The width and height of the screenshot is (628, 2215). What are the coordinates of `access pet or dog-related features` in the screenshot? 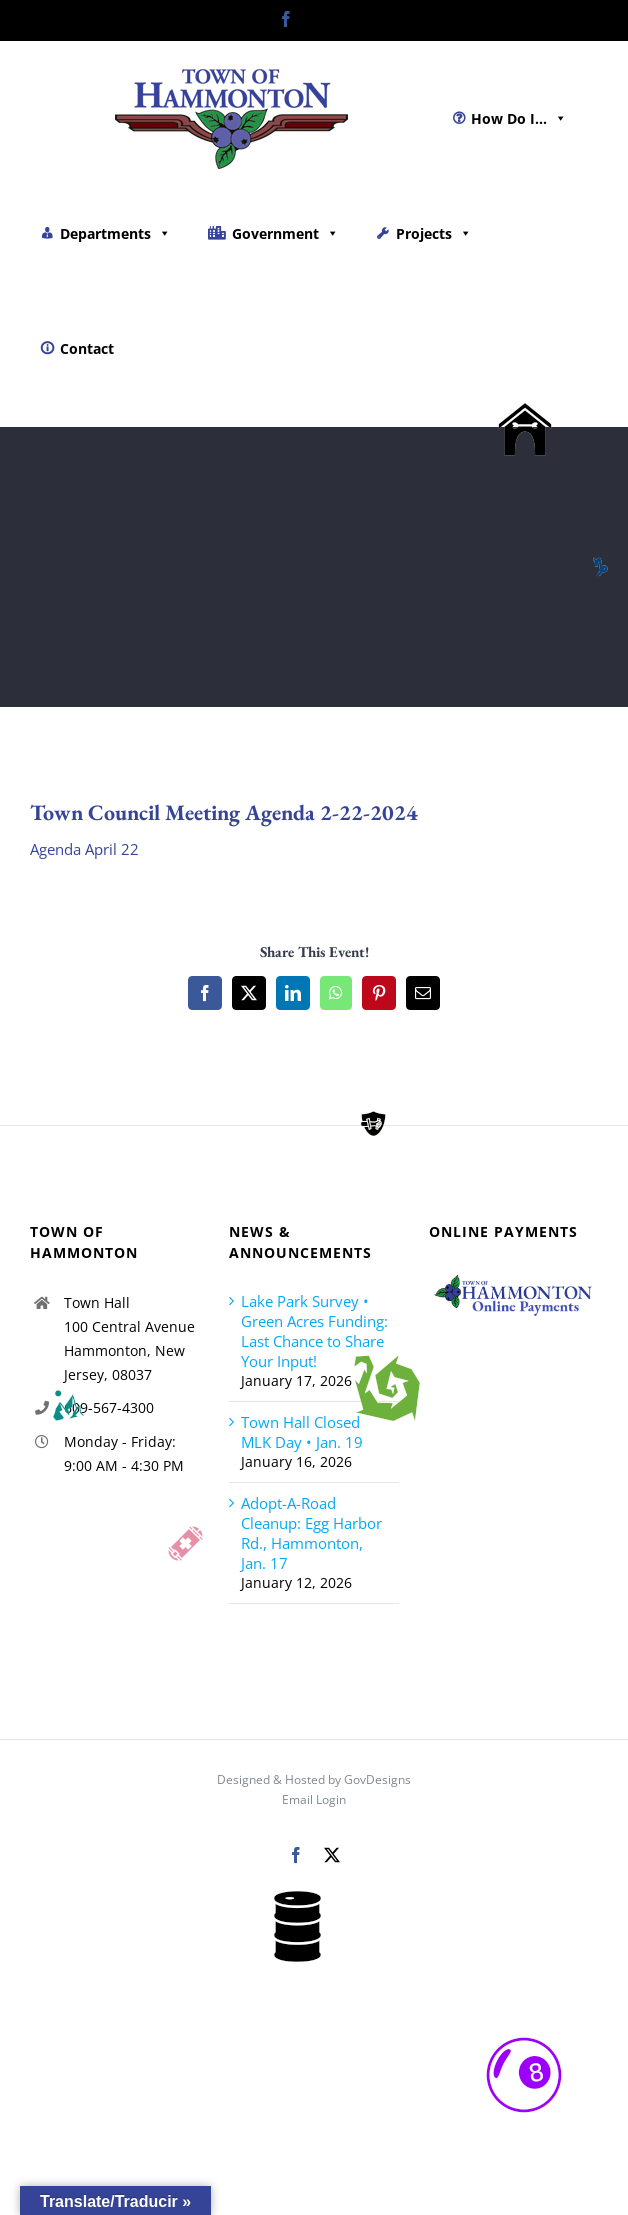 It's located at (525, 429).